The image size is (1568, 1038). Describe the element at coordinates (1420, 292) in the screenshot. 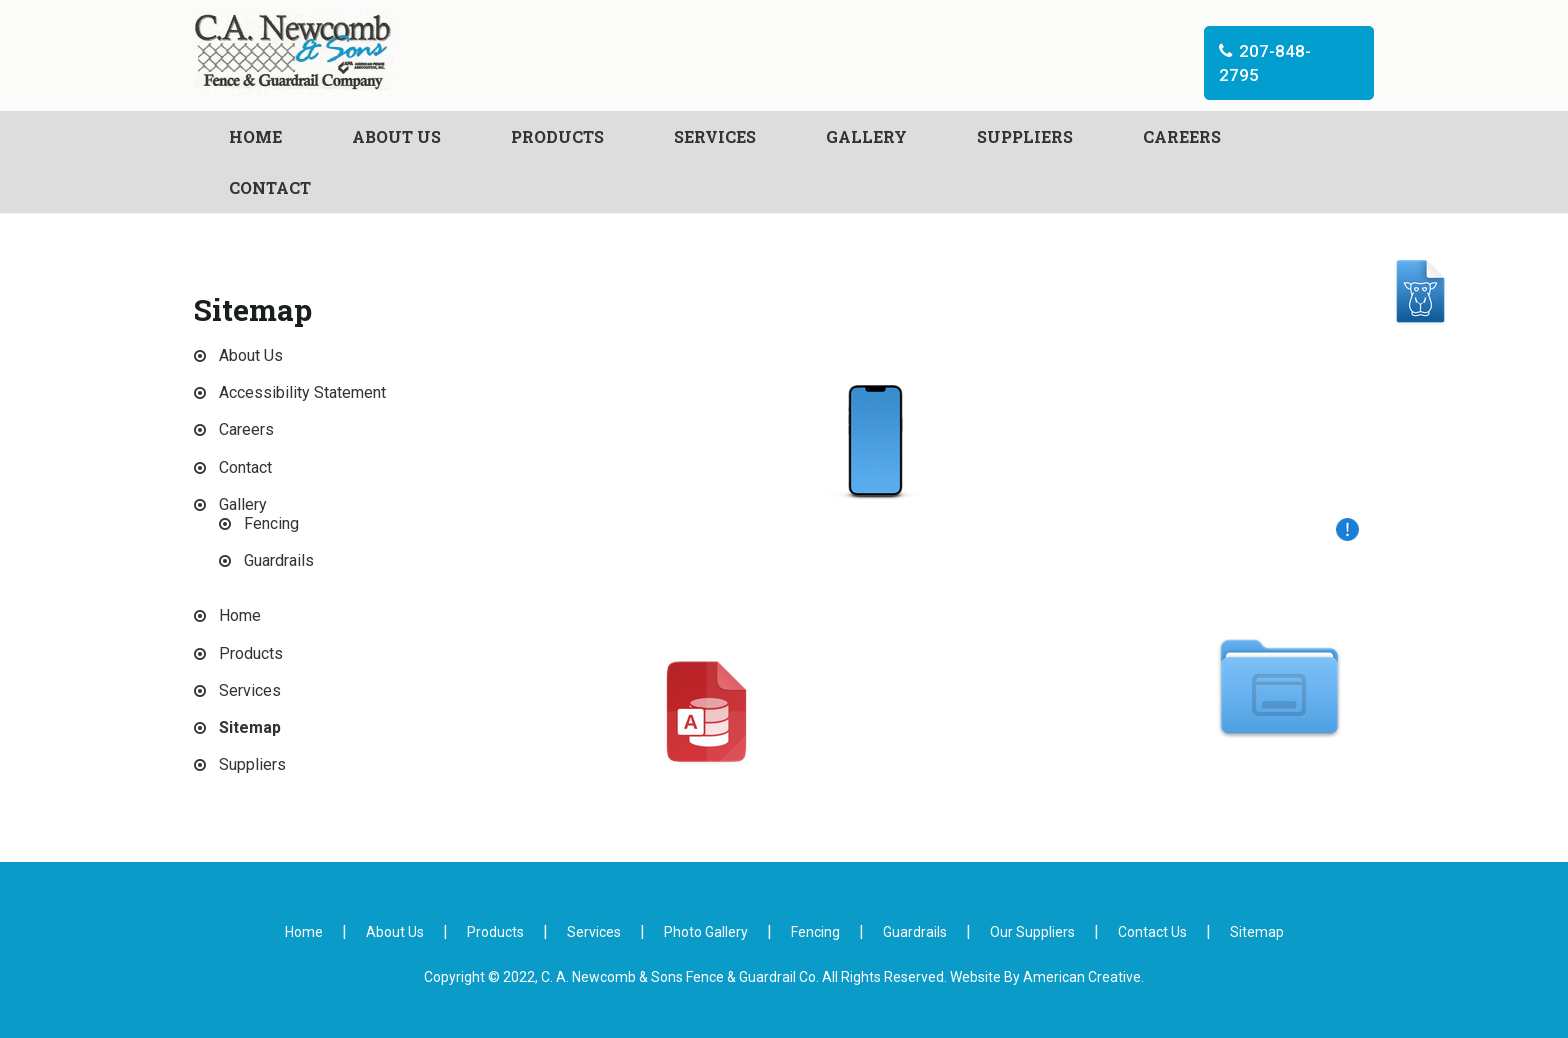

I see `a perl script or programming file` at that location.